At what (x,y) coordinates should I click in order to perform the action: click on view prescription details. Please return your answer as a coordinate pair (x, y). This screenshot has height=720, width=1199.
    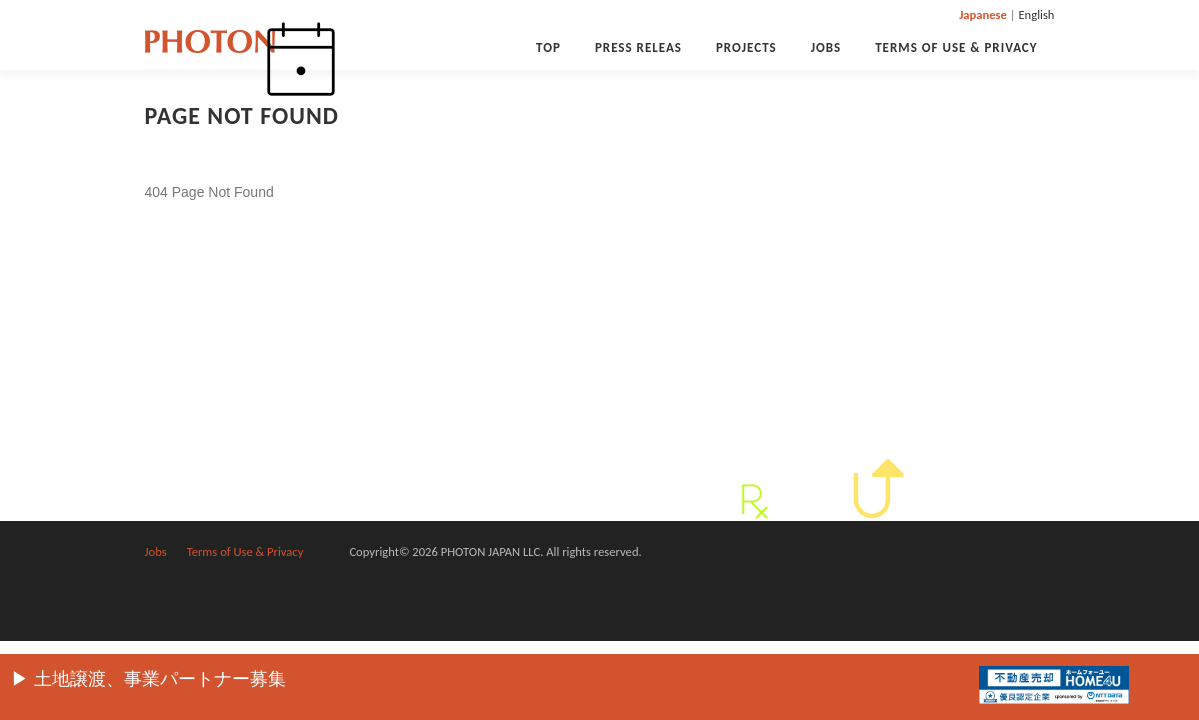
    Looking at the image, I should click on (753, 501).